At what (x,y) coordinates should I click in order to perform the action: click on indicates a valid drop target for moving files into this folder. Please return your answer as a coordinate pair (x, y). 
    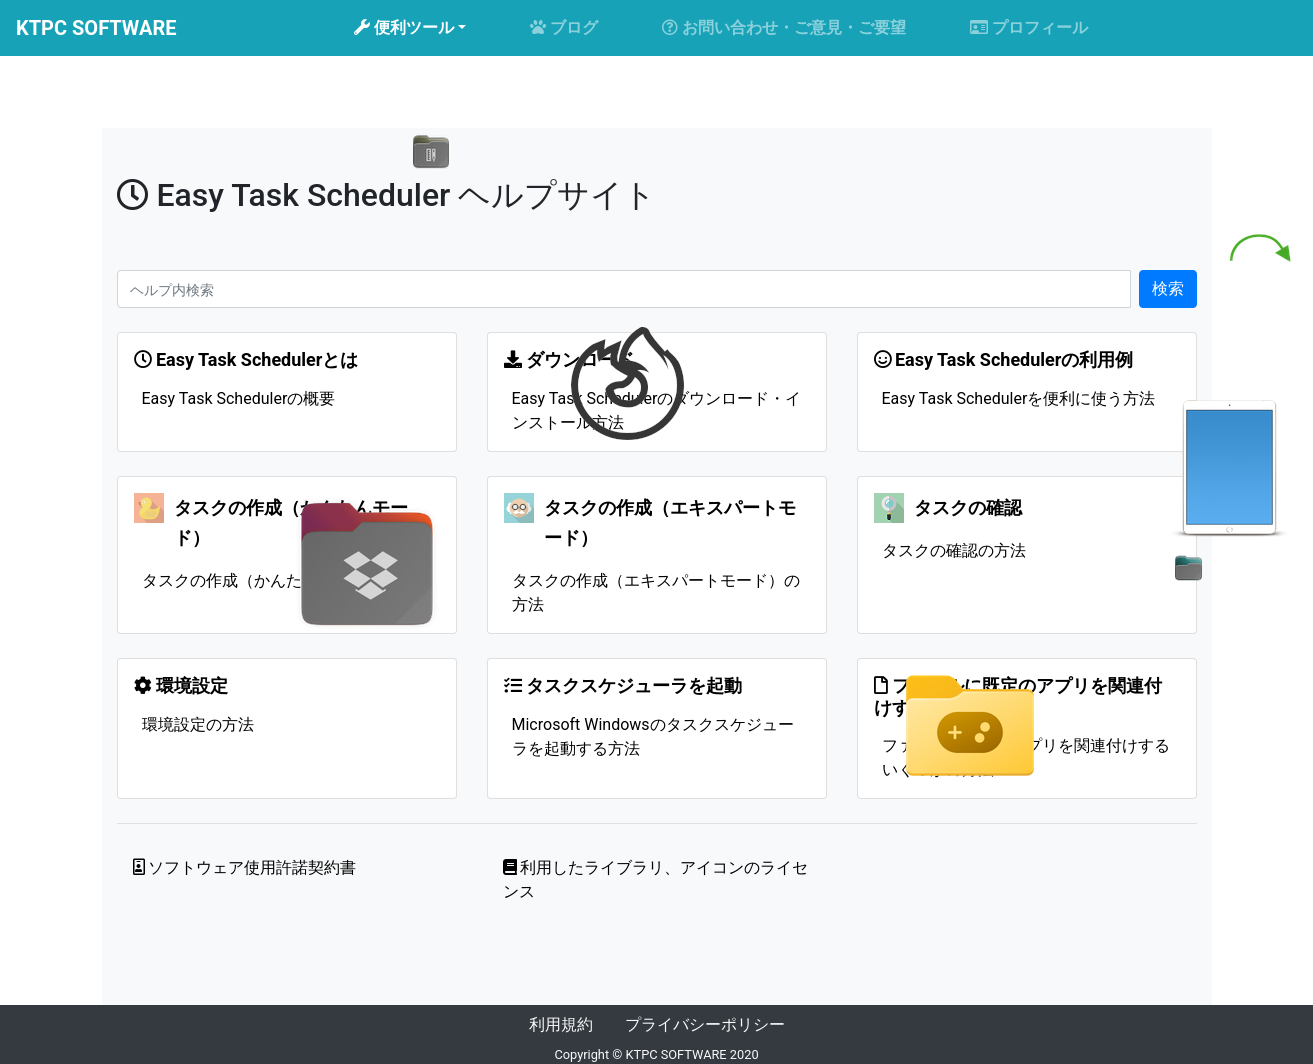
    Looking at the image, I should click on (1188, 567).